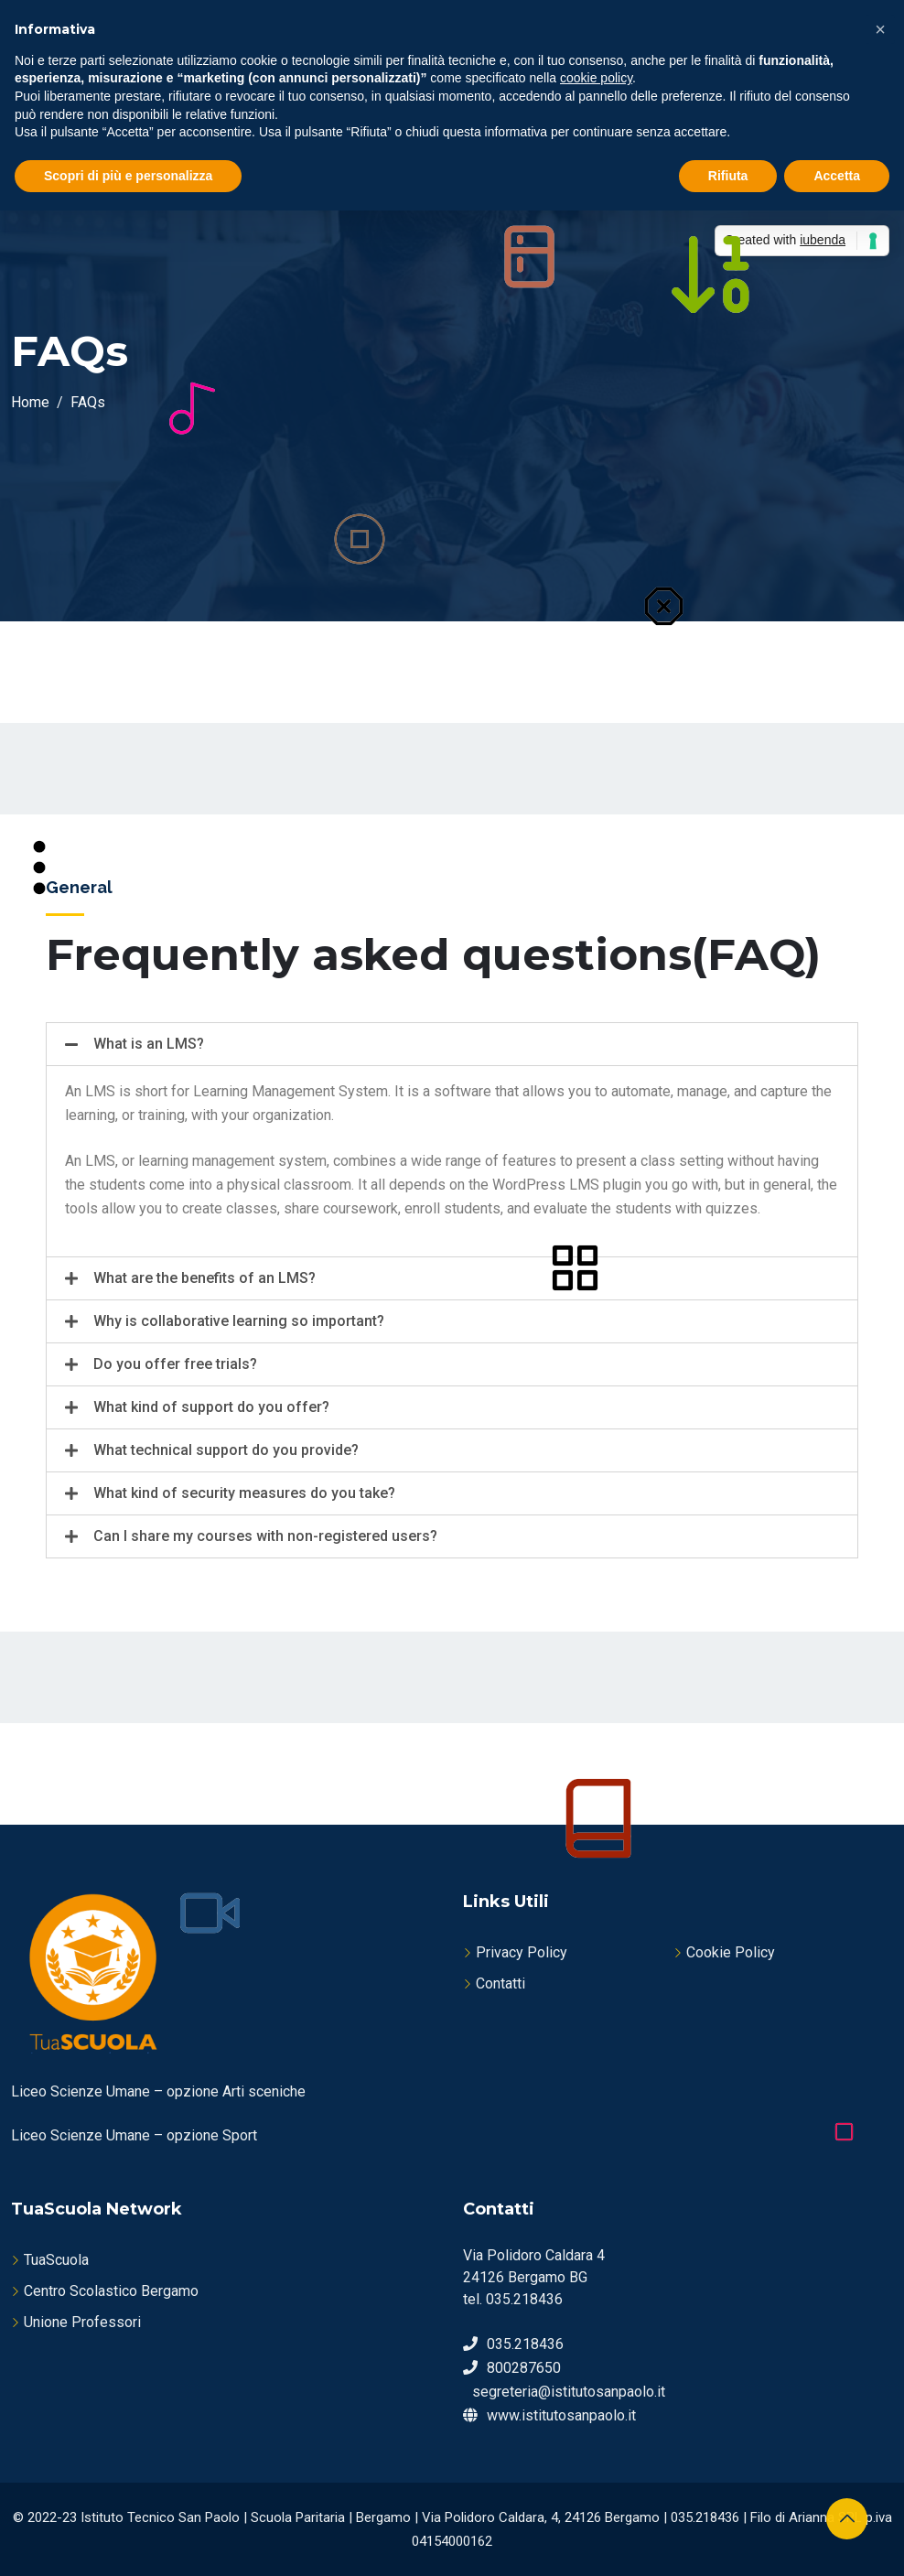  Describe the element at coordinates (663, 606) in the screenshot. I see `stop or cancel an action` at that location.